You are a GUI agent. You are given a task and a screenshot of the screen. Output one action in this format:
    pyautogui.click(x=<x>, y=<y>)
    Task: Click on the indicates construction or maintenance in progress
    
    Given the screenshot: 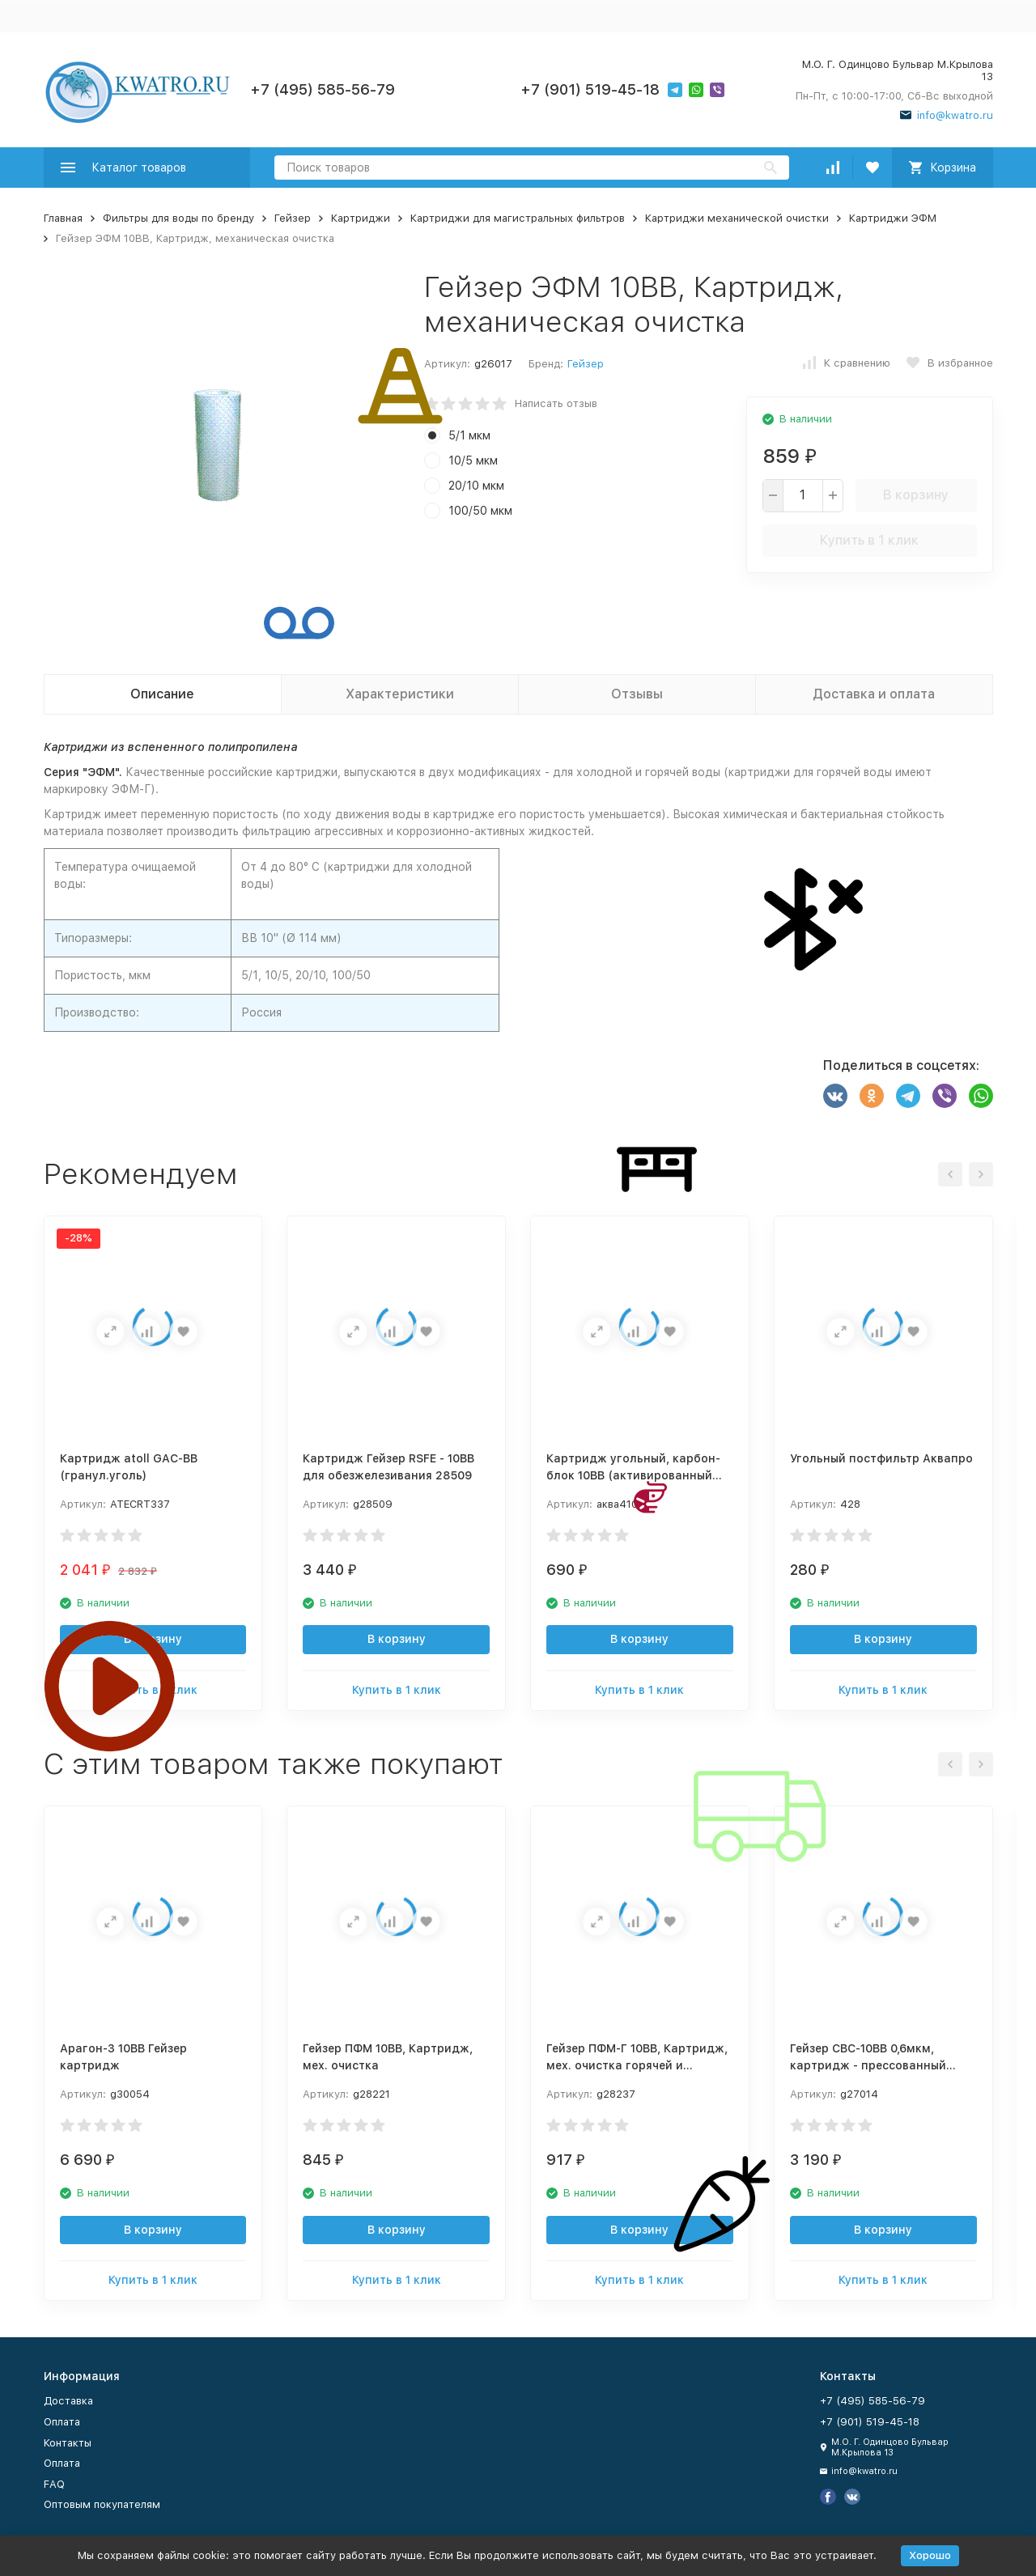 What is the action you would take?
    pyautogui.click(x=400, y=387)
    